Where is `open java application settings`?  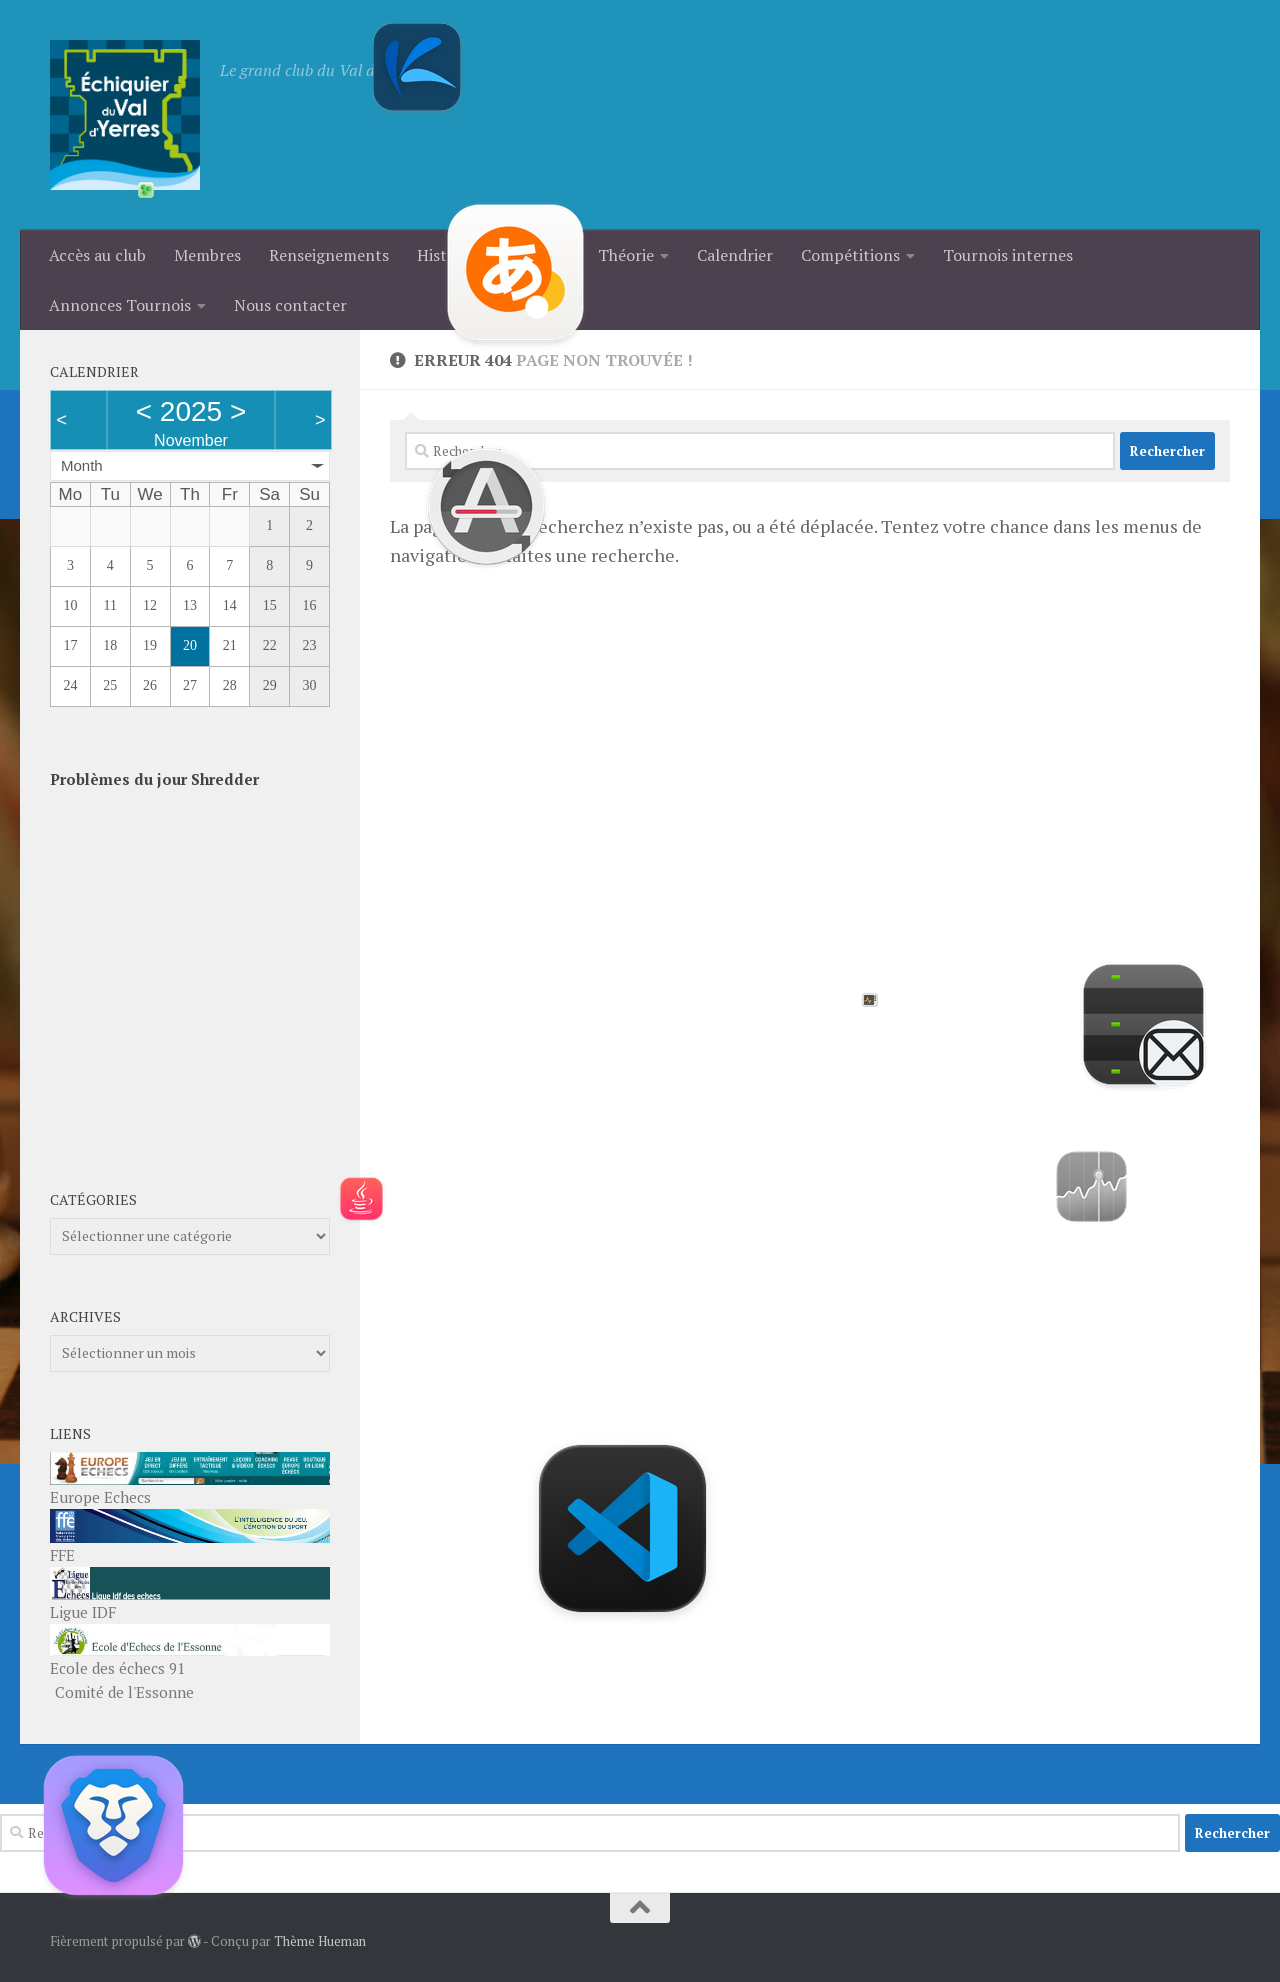 open java application settings is located at coordinates (361, 1199).